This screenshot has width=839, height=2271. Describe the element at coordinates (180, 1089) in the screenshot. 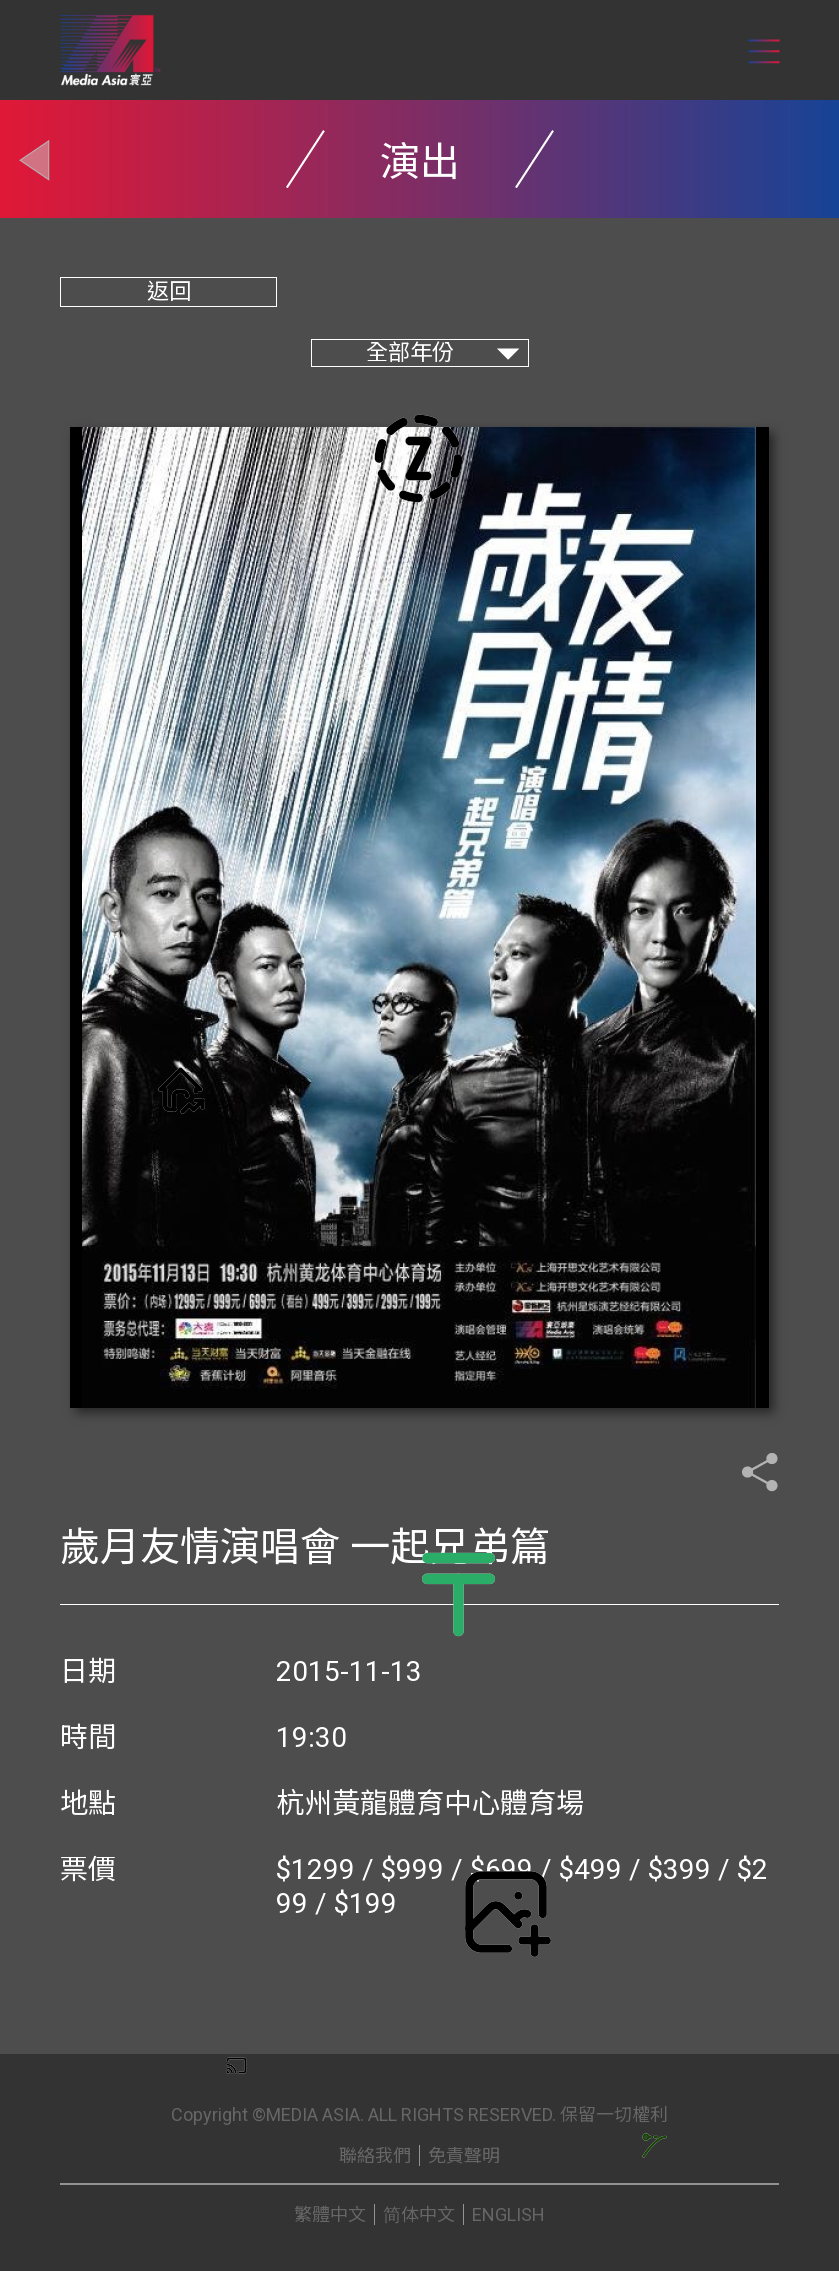

I see `view home analytics and statistics` at that location.